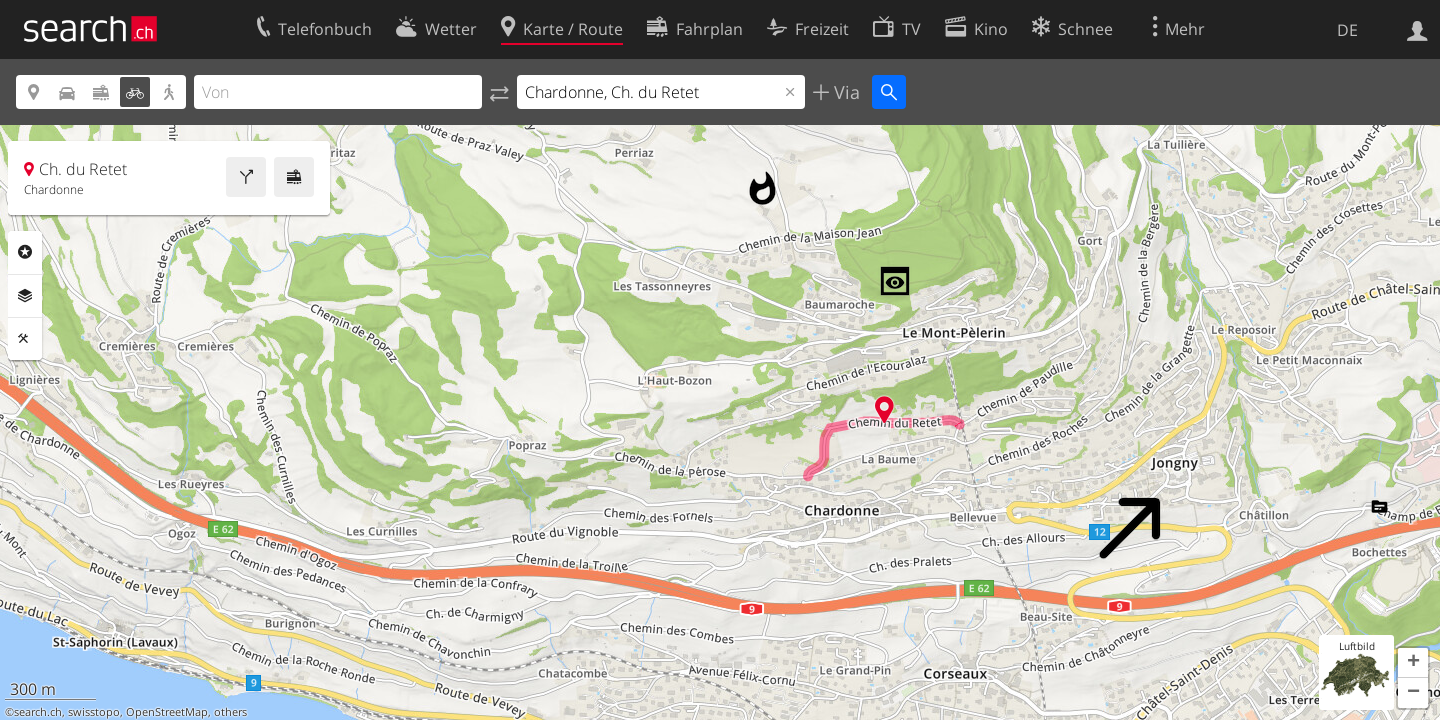  Describe the element at coordinates (762, 188) in the screenshot. I see `view trending or popular content` at that location.